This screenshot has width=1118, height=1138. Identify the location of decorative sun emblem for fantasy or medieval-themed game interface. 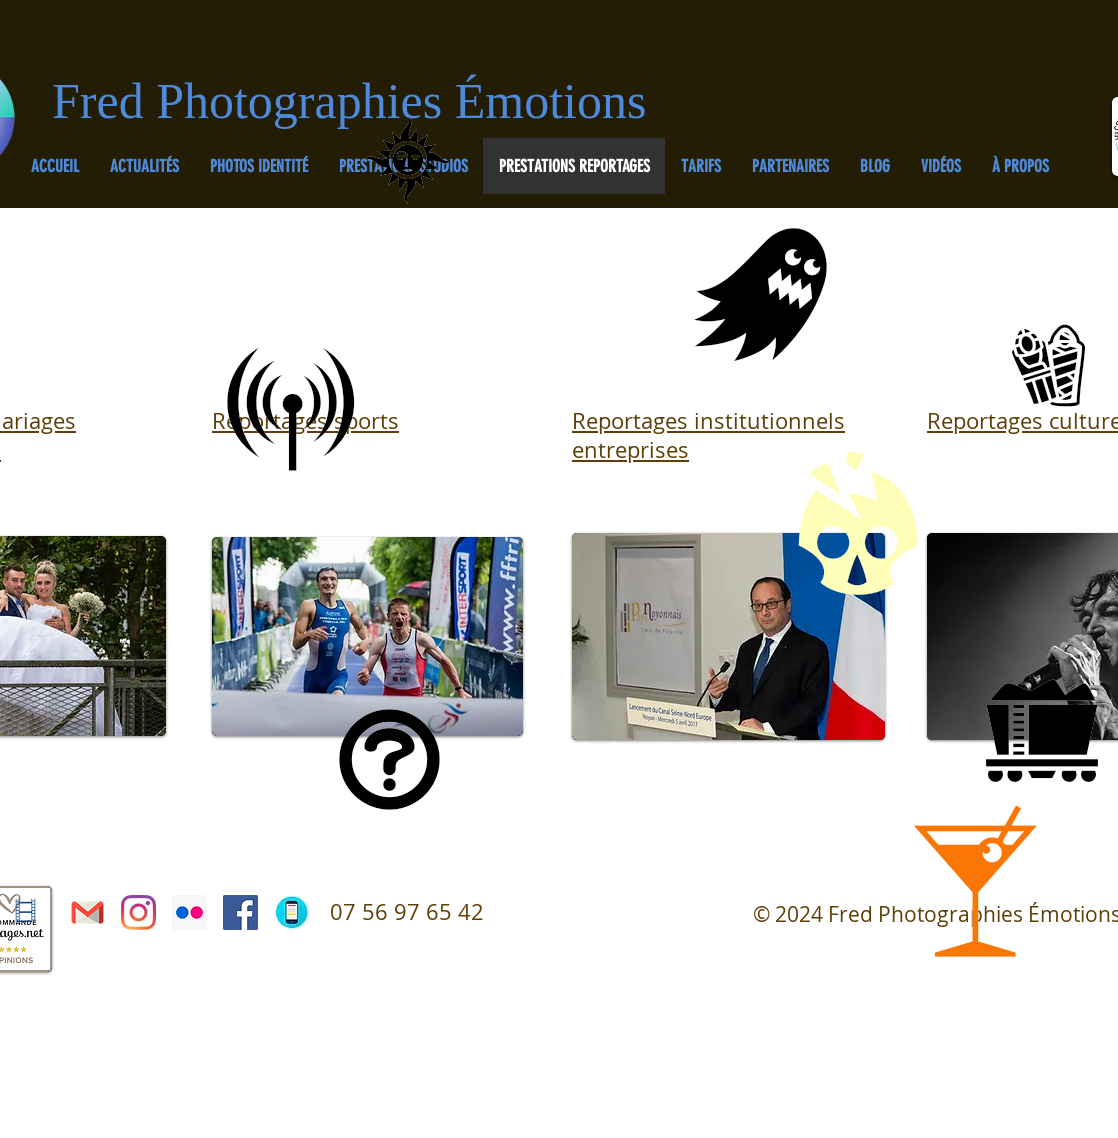
(408, 160).